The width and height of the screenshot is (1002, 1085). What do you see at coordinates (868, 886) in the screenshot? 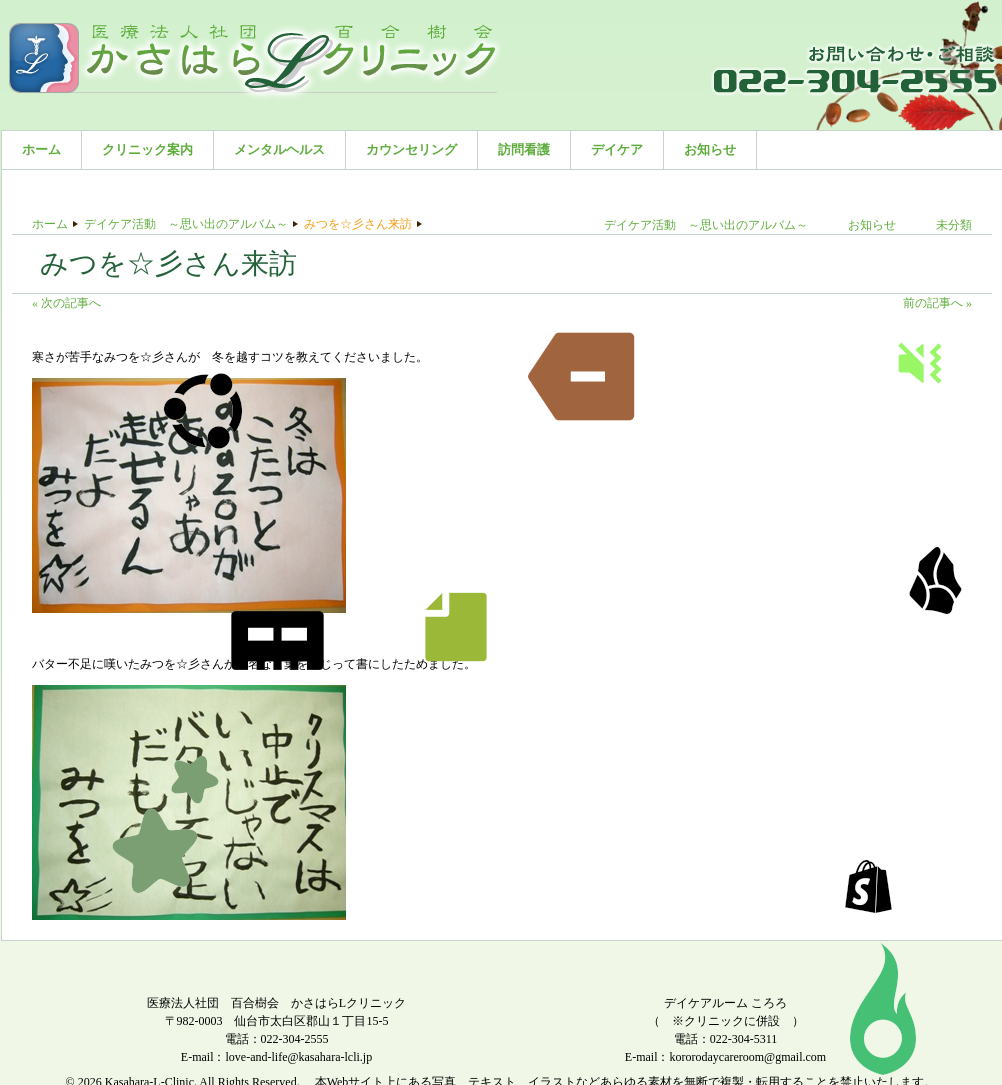
I see `open shopify store dashboard` at bounding box center [868, 886].